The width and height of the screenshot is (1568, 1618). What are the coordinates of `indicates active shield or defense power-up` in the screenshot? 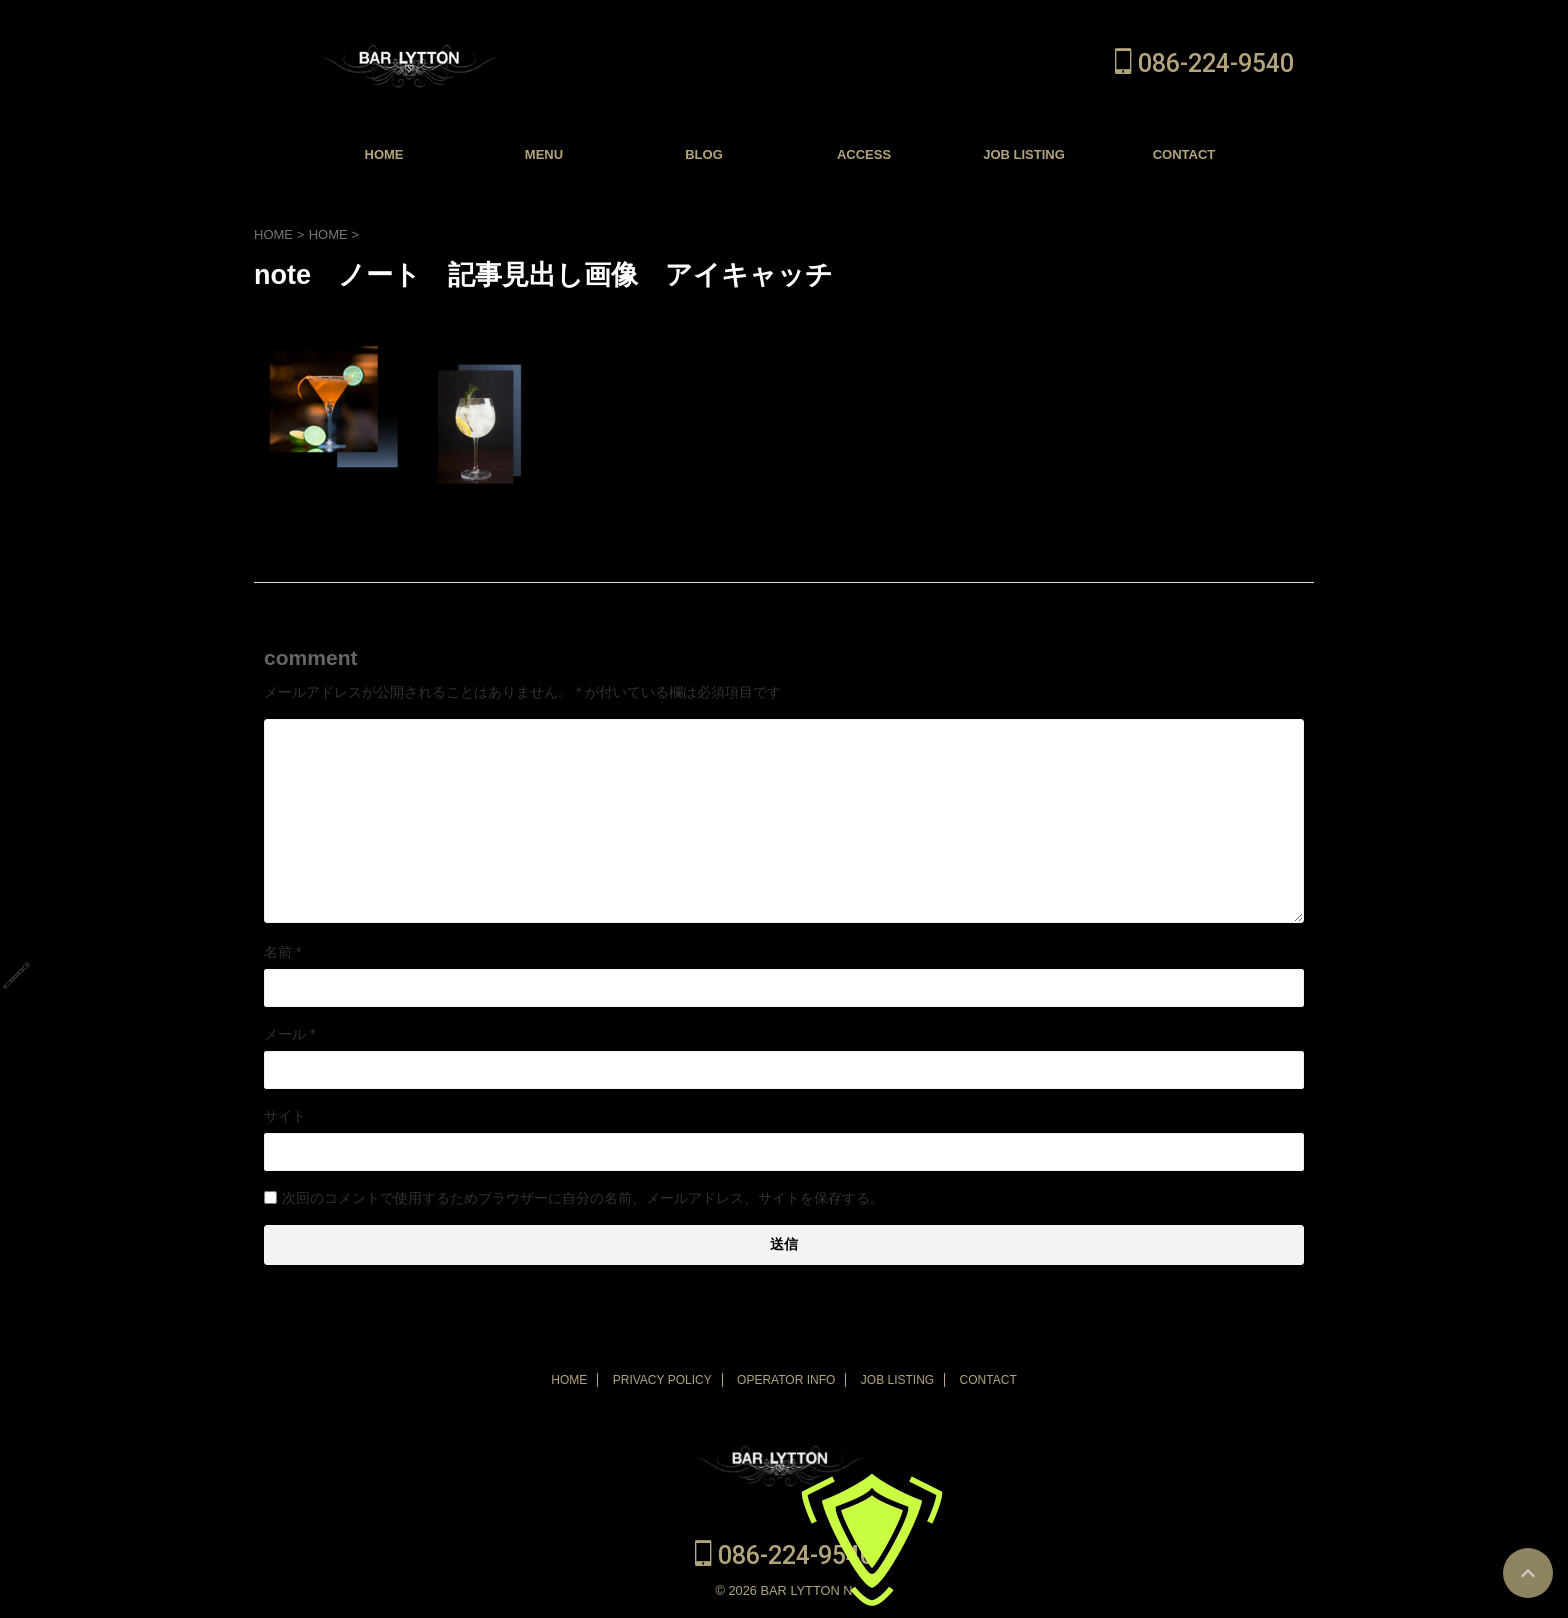 It's located at (872, 1535).